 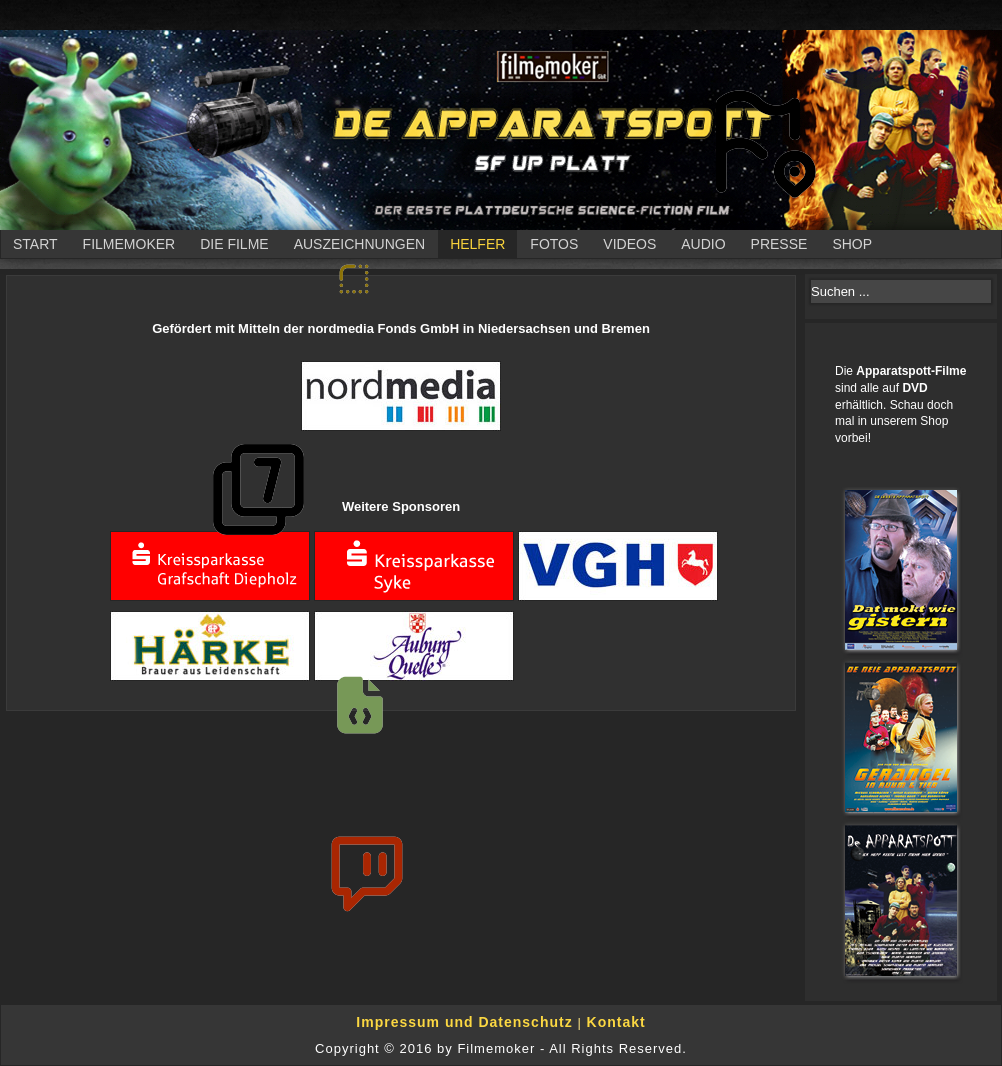 What do you see at coordinates (360, 705) in the screenshot?
I see `view source code file` at bounding box center [360, 705].